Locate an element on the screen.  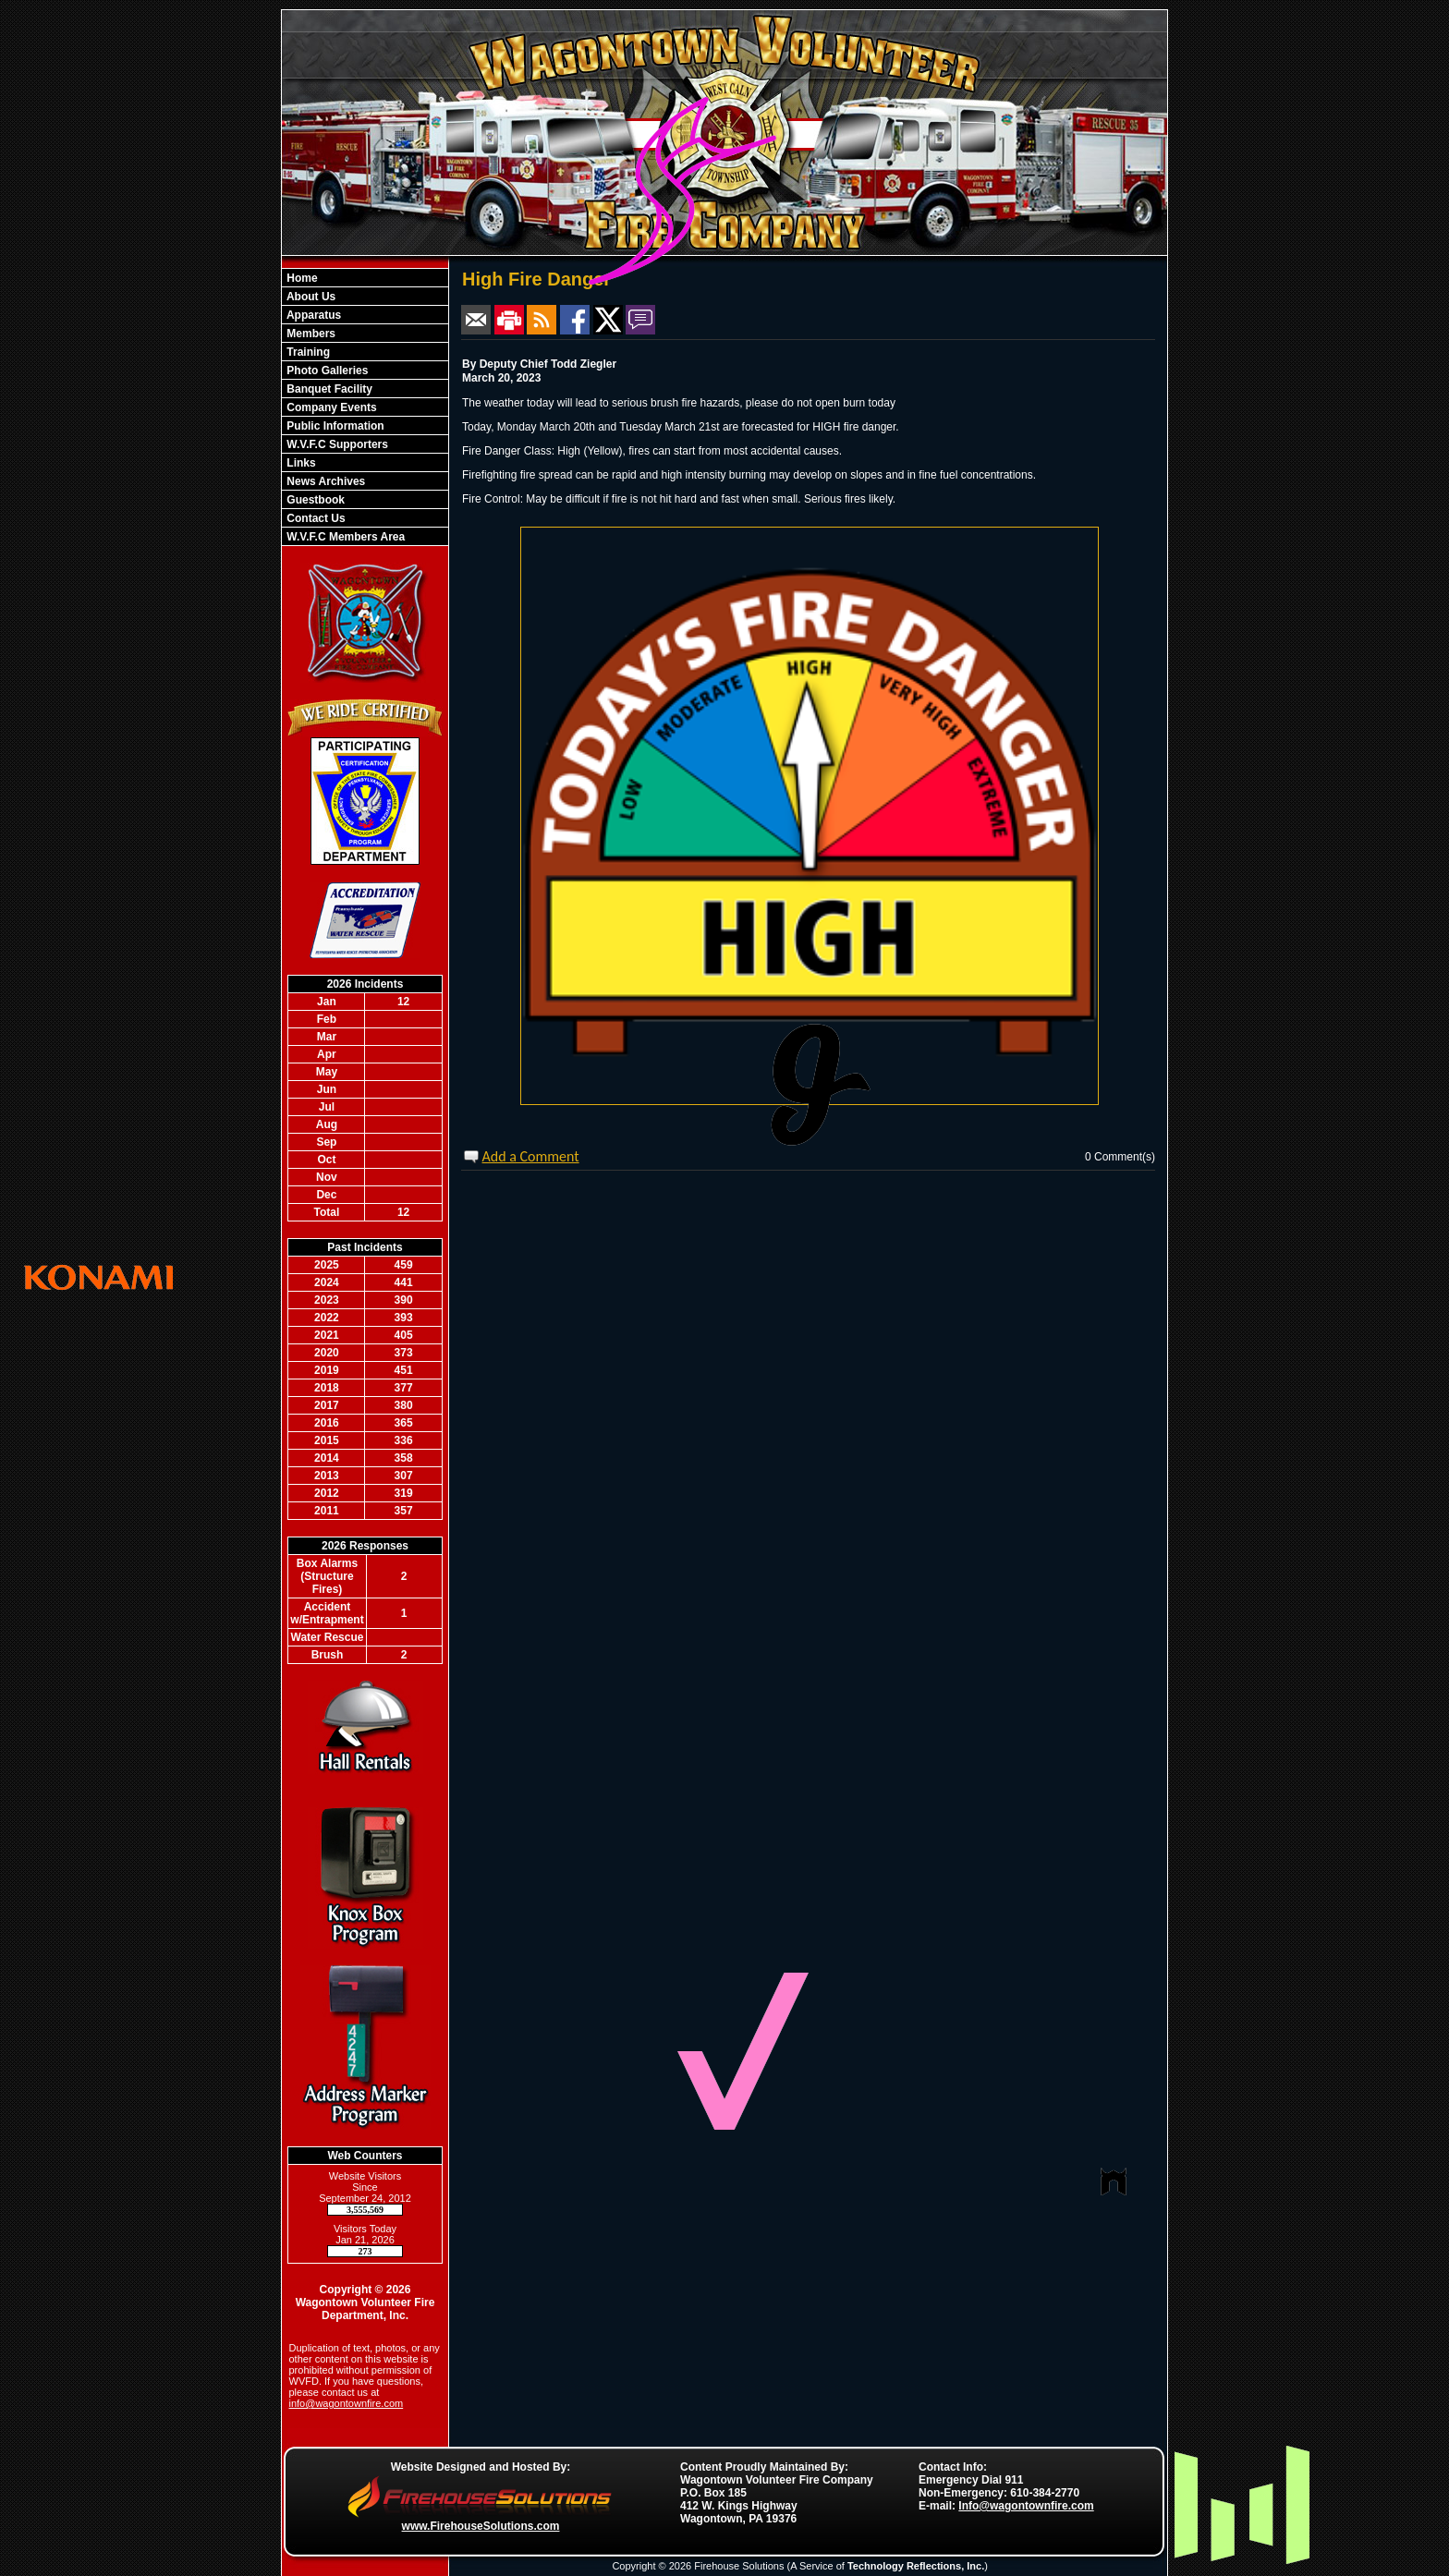
bytedance company logo is located at coordinates (1242, 2505).